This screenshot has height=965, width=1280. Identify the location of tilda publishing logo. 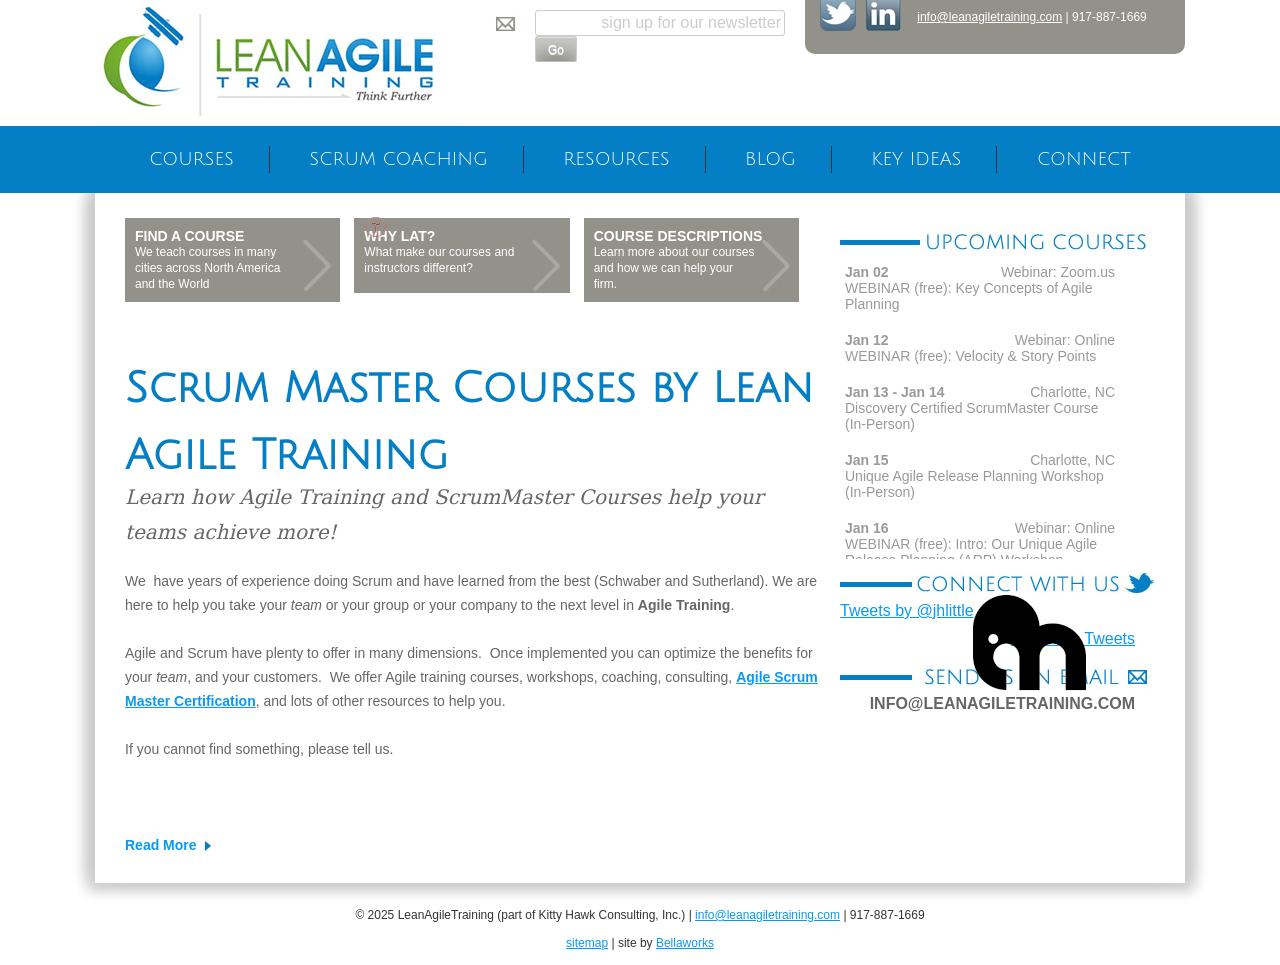
(376, 227).